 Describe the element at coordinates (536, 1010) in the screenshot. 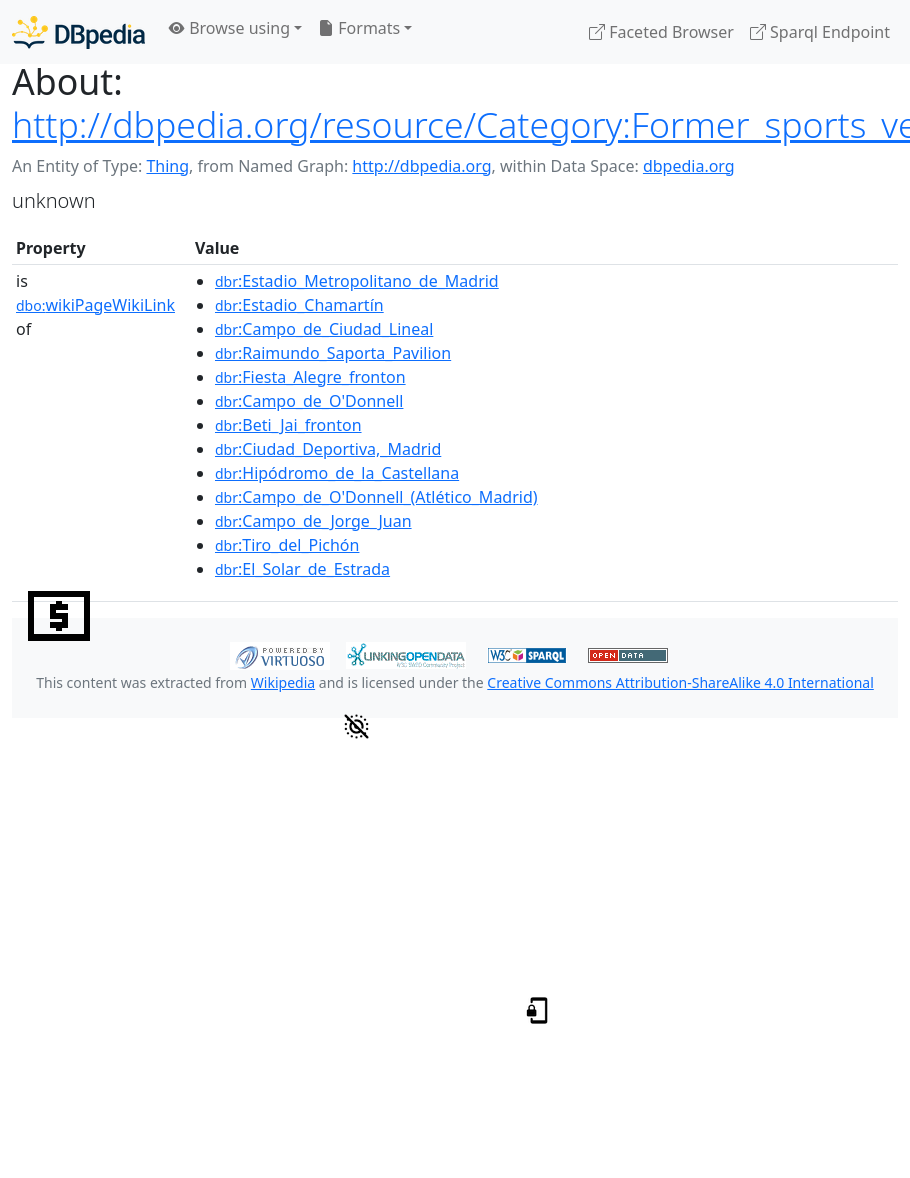

I see `device is locked or secured` at that location.